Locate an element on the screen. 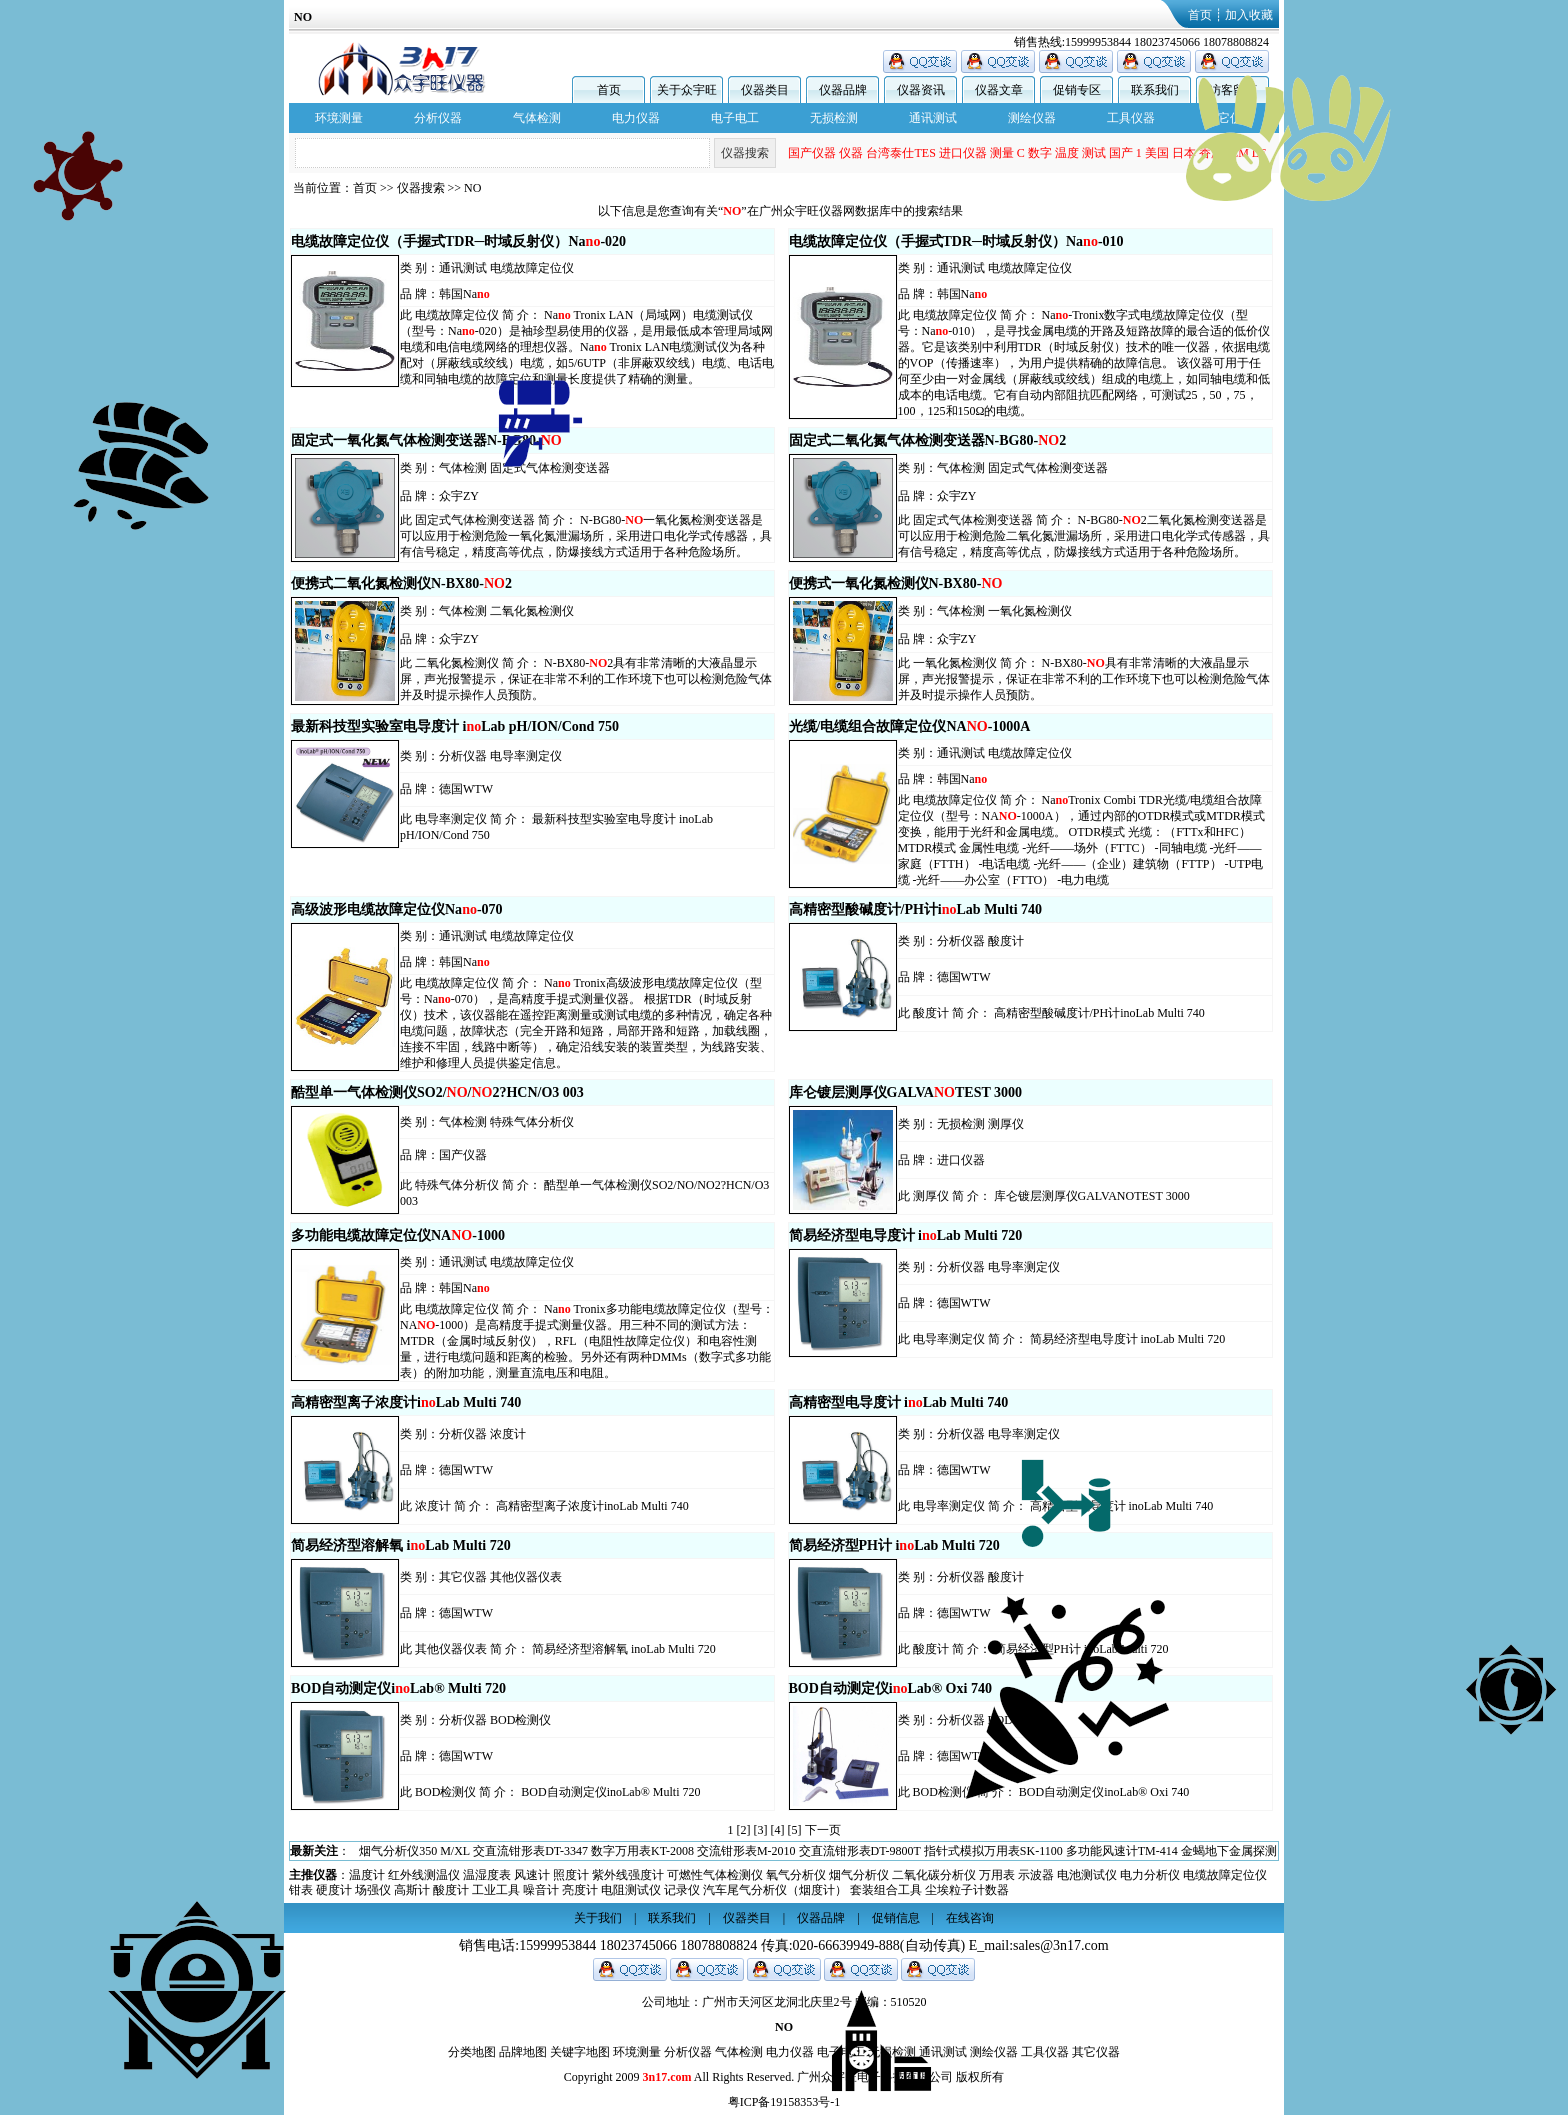  activate surveillance or watch mode is located at coordinates (1511, 1689).